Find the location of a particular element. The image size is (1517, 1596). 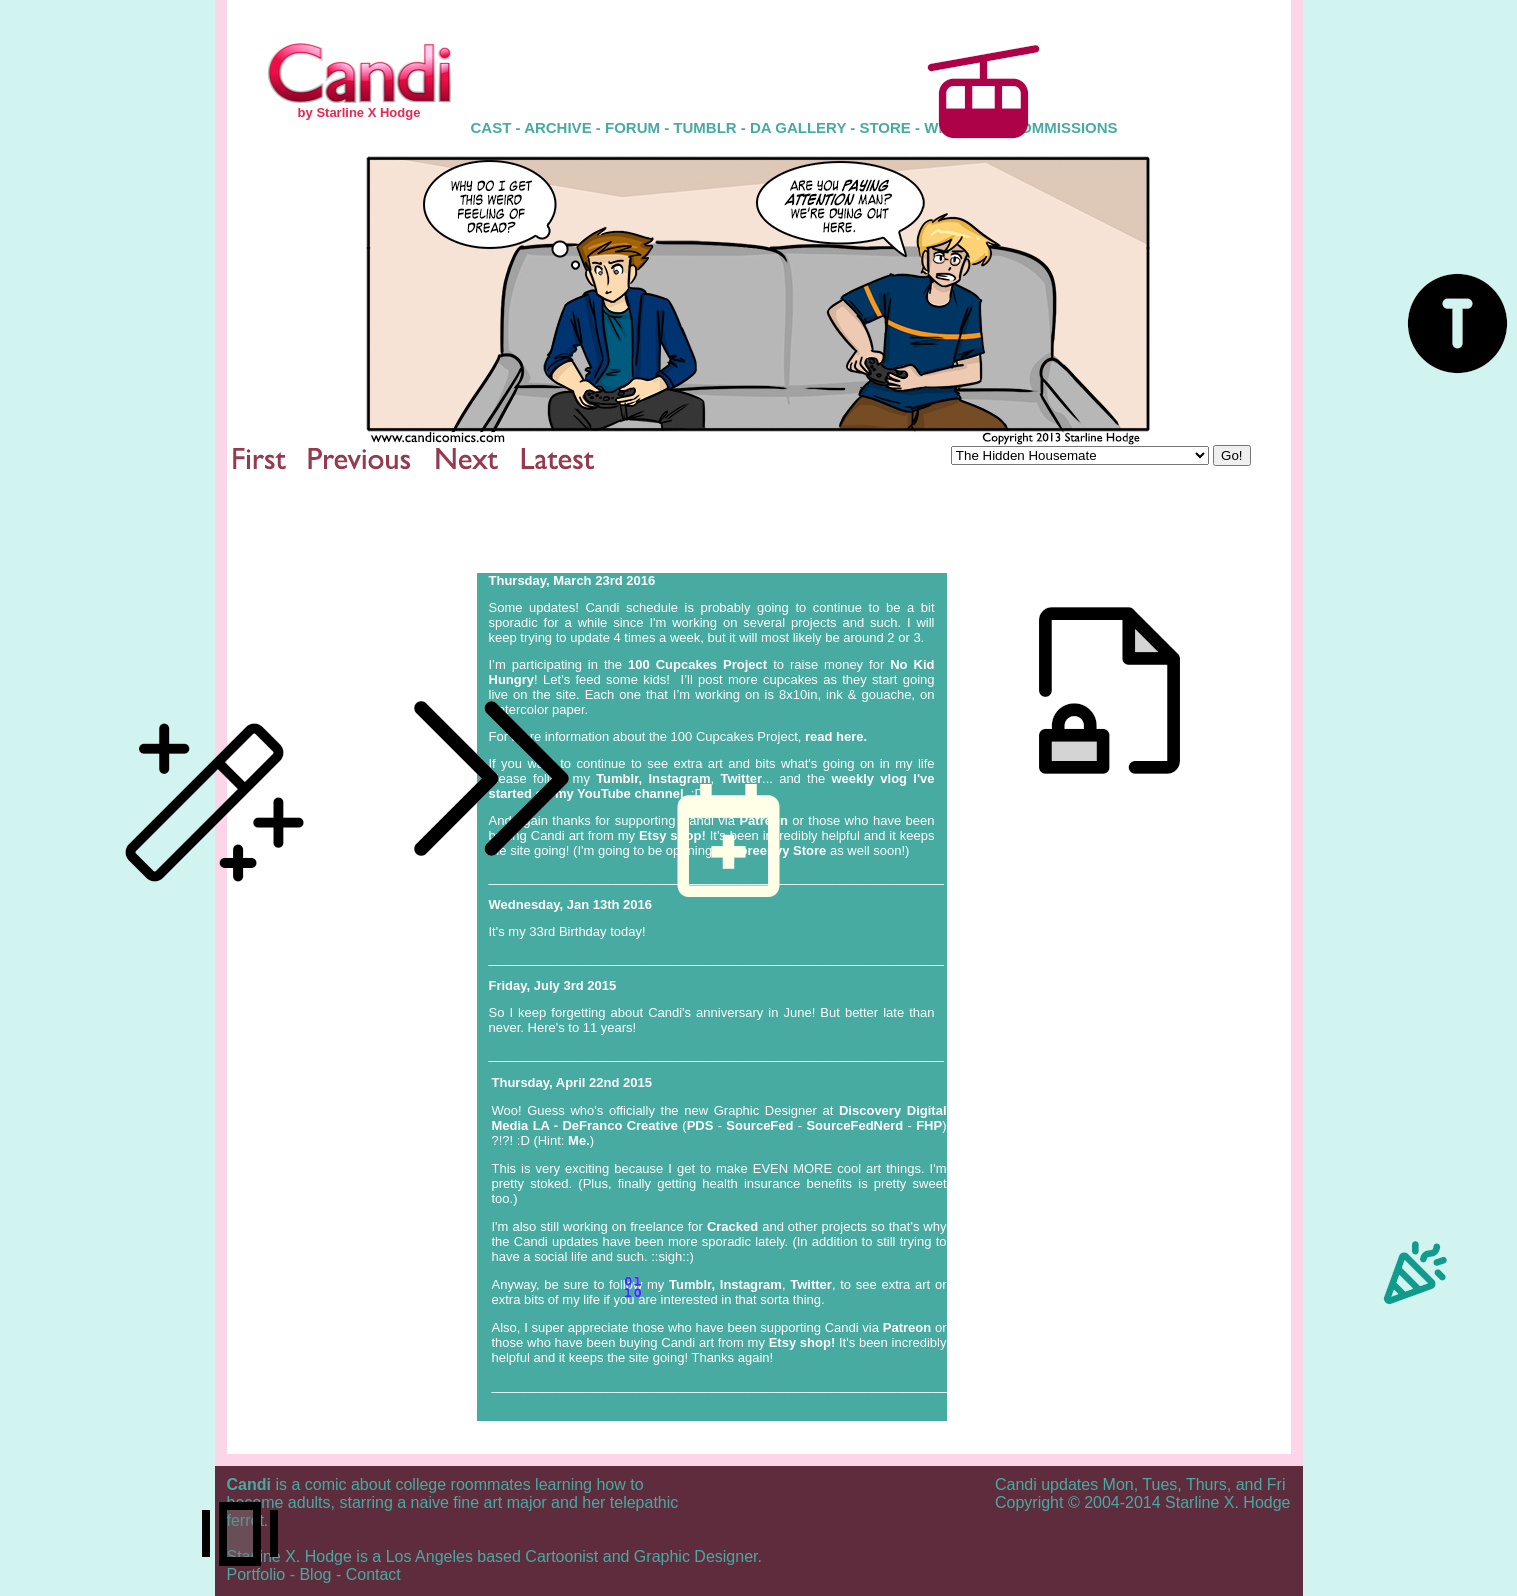

skip forward or advance to next item is located at coordinates (484, 778).